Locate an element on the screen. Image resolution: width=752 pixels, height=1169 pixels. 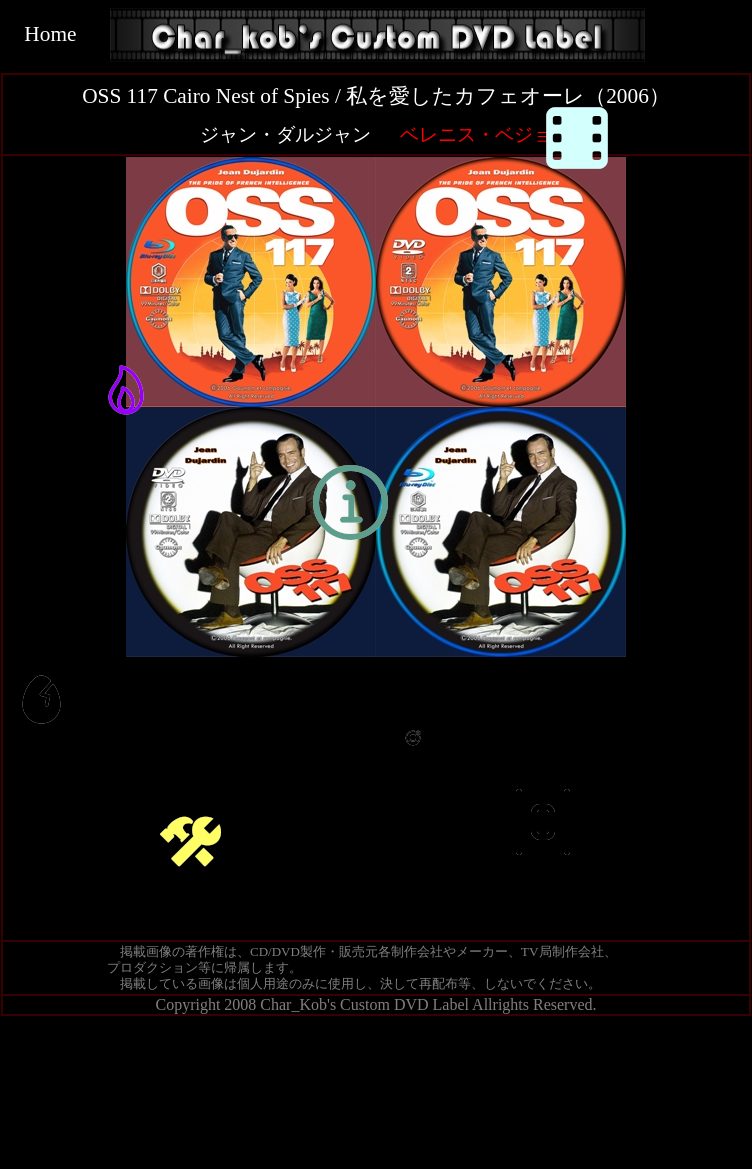
distribute objects with equal spacing horizontally is located at coordinates (543, 822).